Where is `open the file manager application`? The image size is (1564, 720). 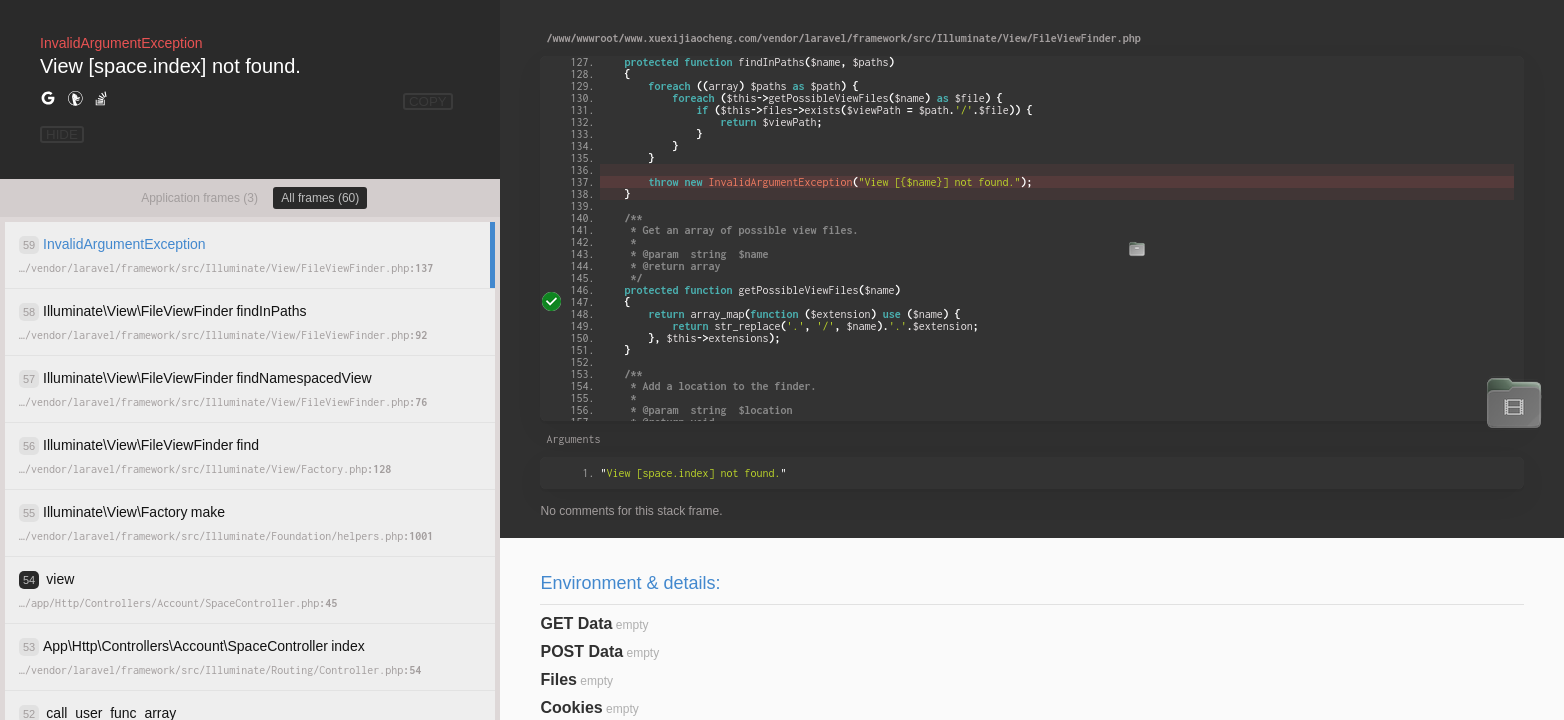
open the file manager application is located at coordinates (1137, 249).